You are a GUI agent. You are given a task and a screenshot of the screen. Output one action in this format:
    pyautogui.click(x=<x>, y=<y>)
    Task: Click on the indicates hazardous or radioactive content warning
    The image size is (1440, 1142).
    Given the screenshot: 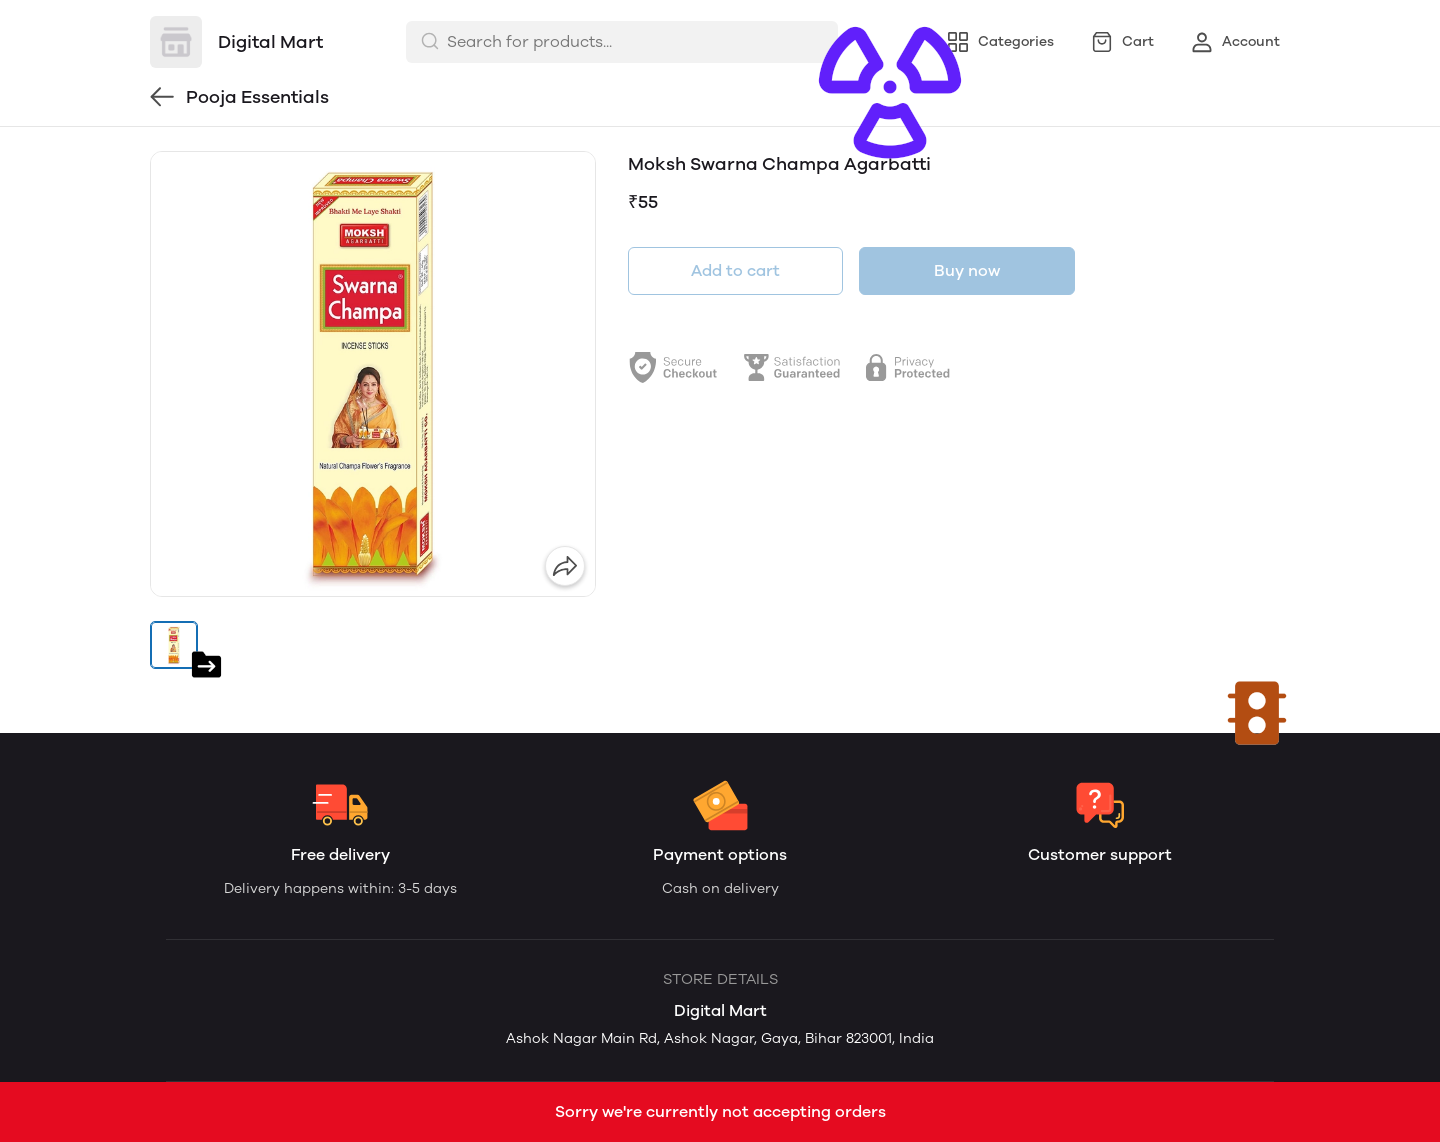 What is the action you would take?
    pyautogui.click(x=890, y=87)
    